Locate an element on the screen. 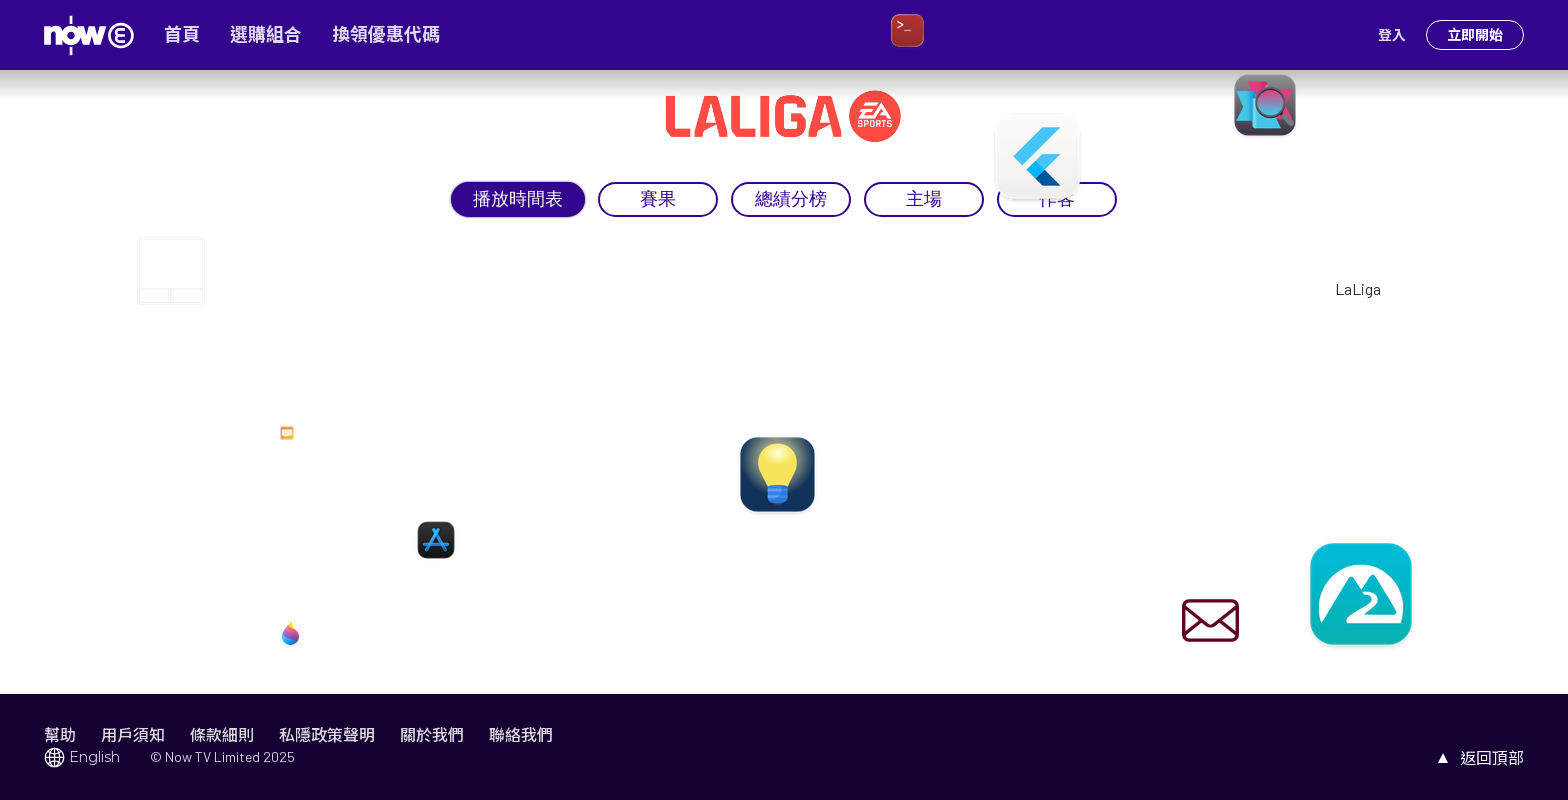 The image size is (1568, 800). open photometric viewer app is located at coordinates (777, 474).